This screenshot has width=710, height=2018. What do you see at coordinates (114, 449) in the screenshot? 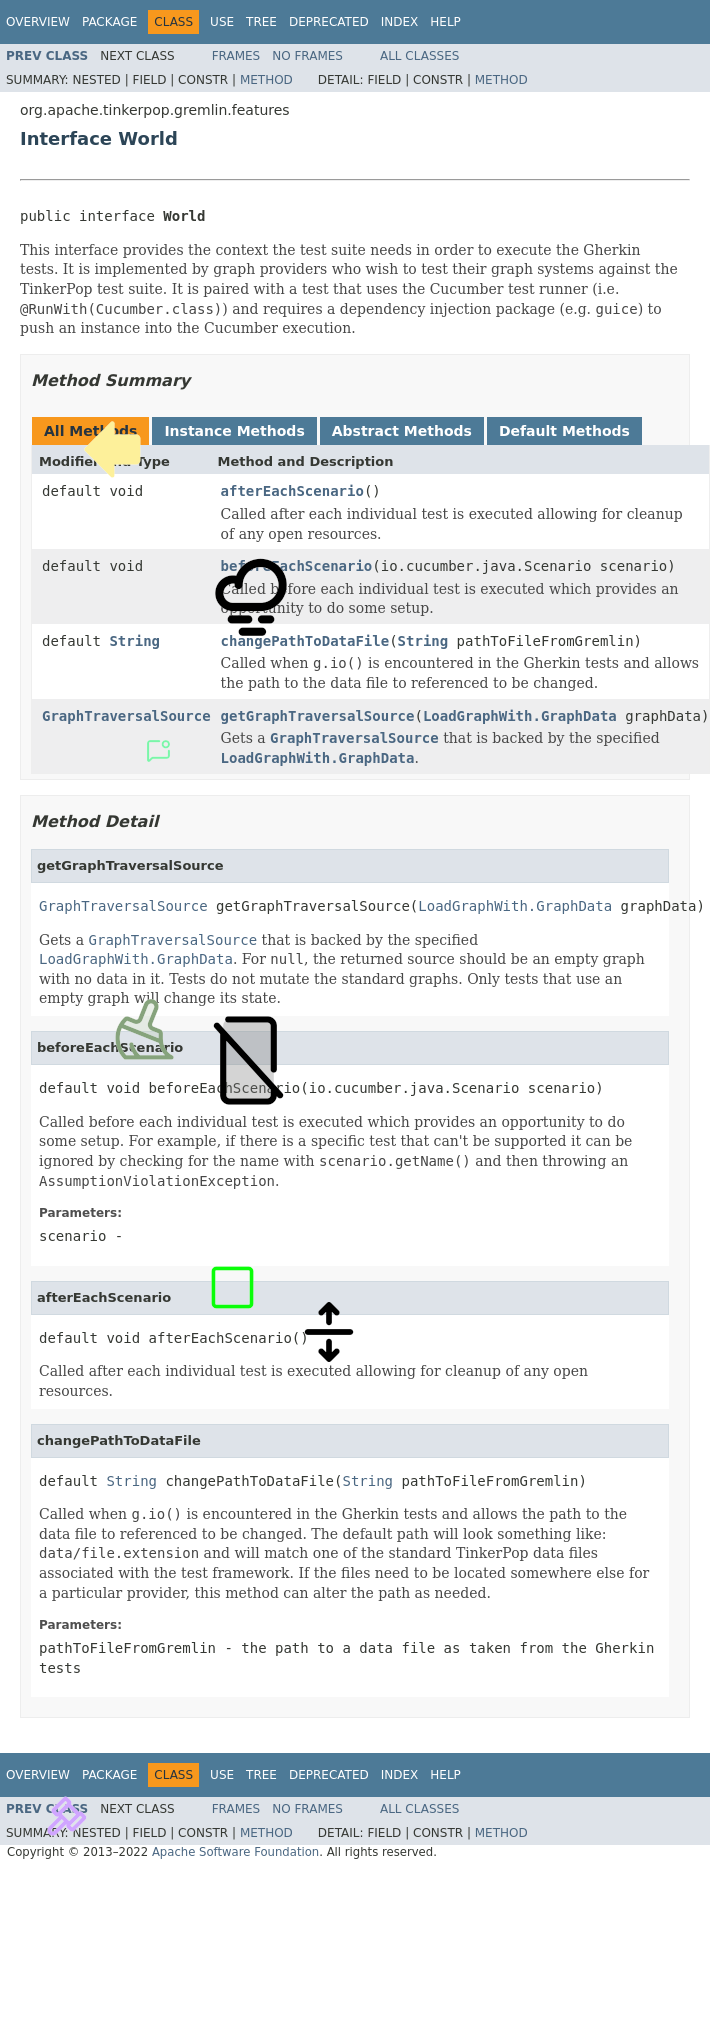
I see `go back to the previous screen` at bounding box center [114, 449].